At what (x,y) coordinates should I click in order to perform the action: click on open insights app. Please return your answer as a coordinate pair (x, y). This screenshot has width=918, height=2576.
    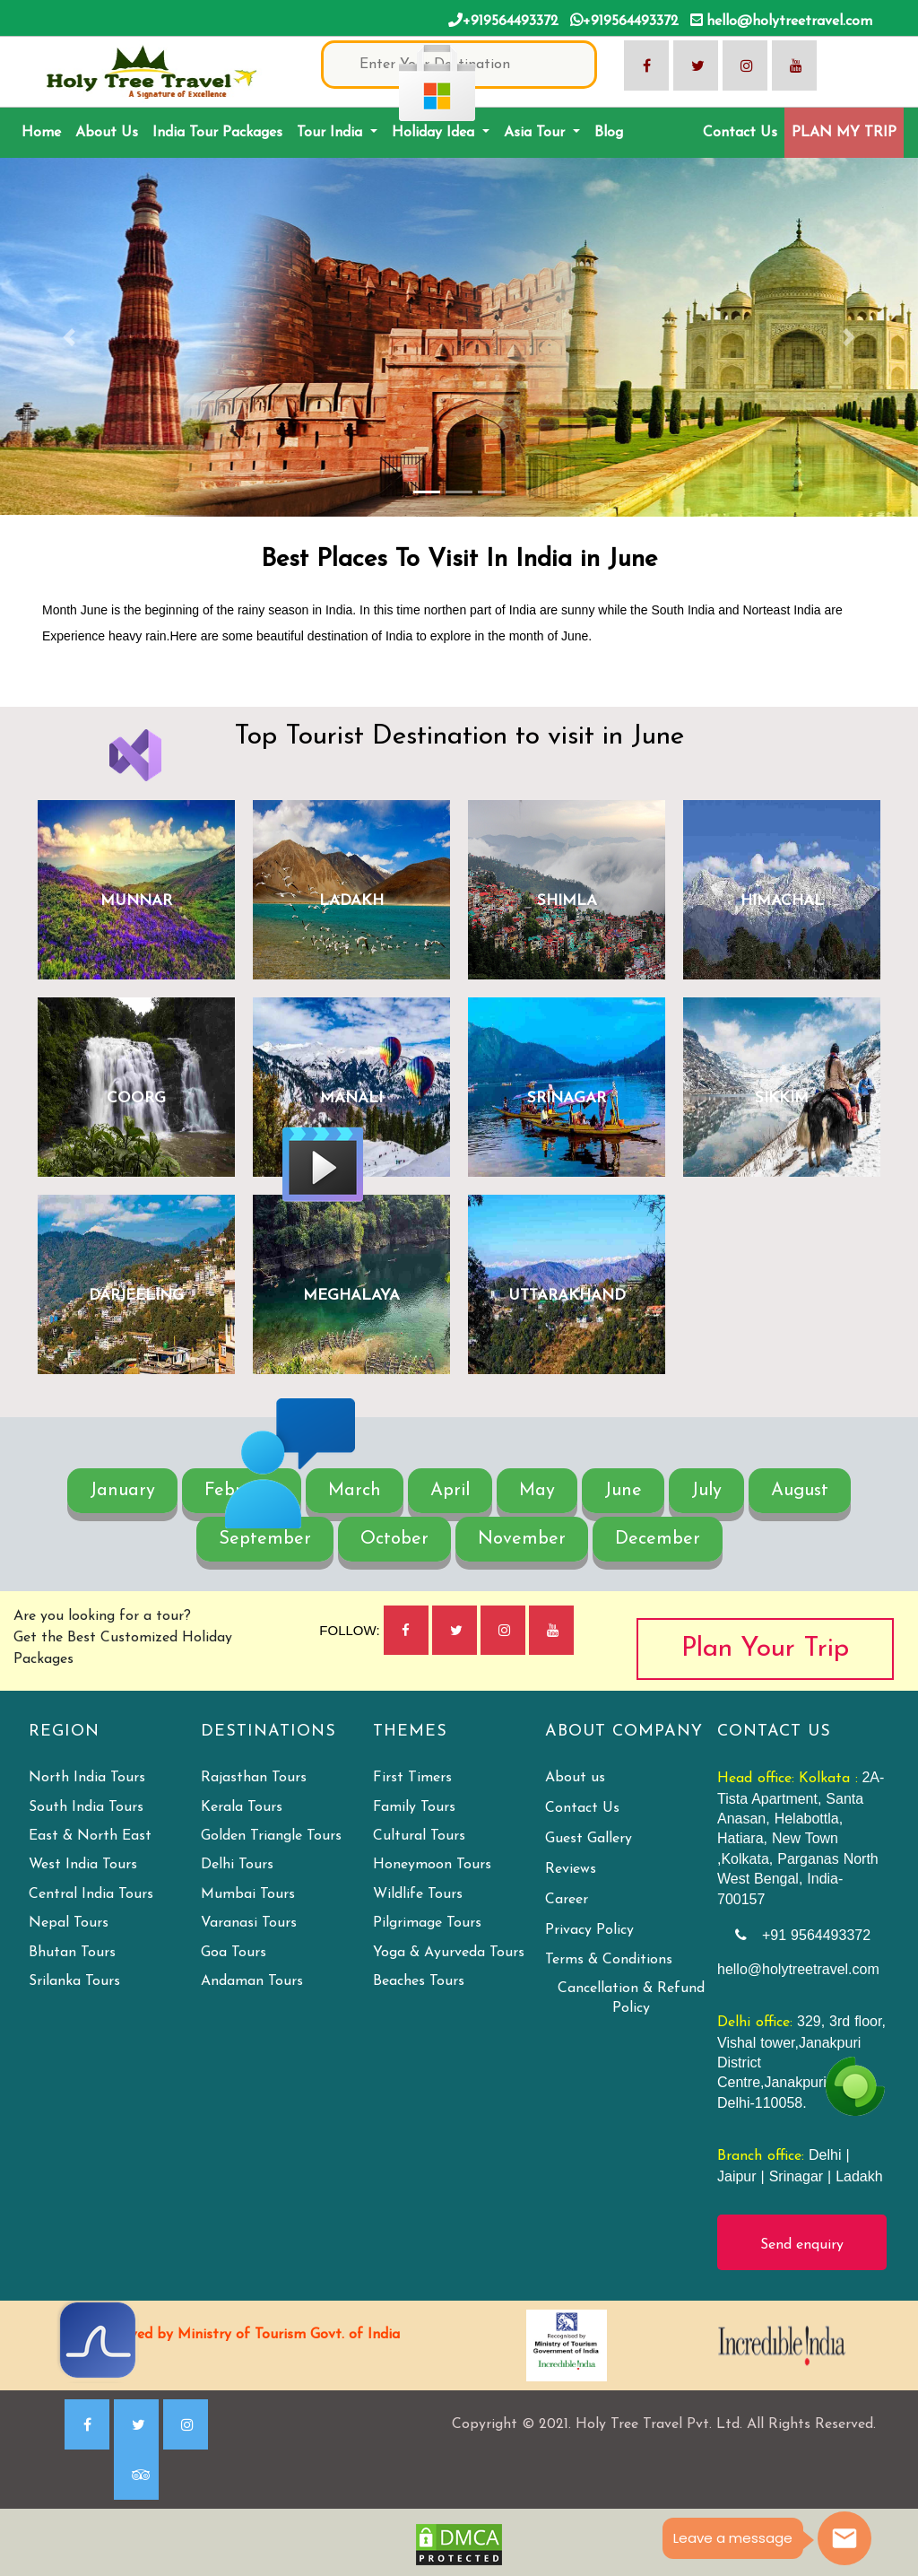
    Looking at the image, I should click on (855, 2086).